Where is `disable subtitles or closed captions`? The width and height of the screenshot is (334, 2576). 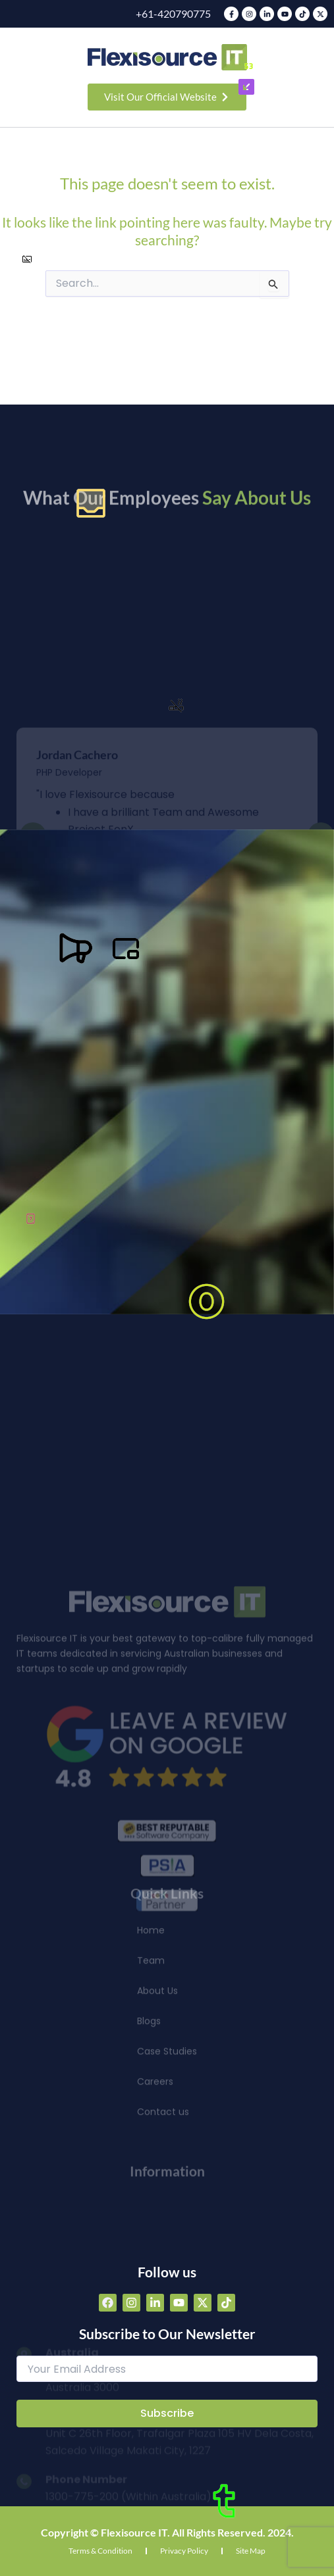
disable subtitles or closed captions is located at coordinates (27, 259).